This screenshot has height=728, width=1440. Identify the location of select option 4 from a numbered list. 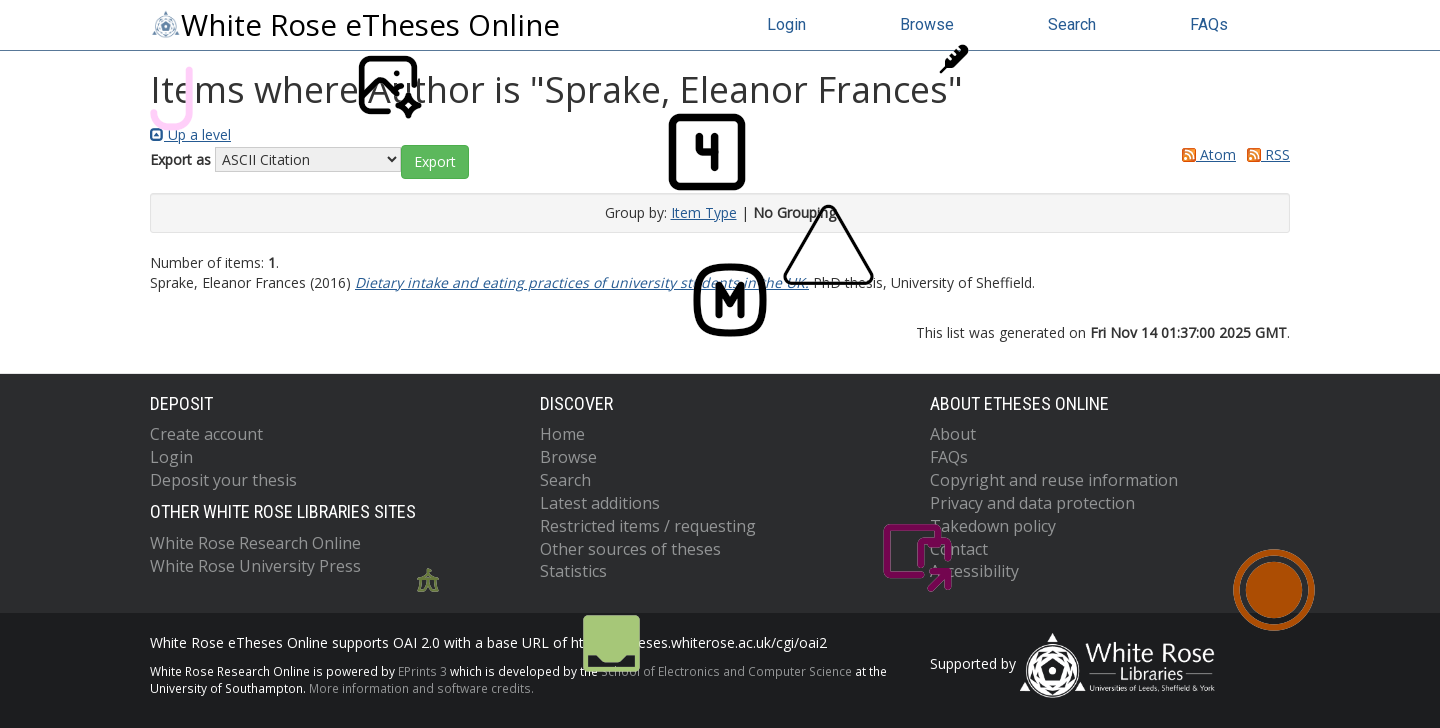
(707, 152).